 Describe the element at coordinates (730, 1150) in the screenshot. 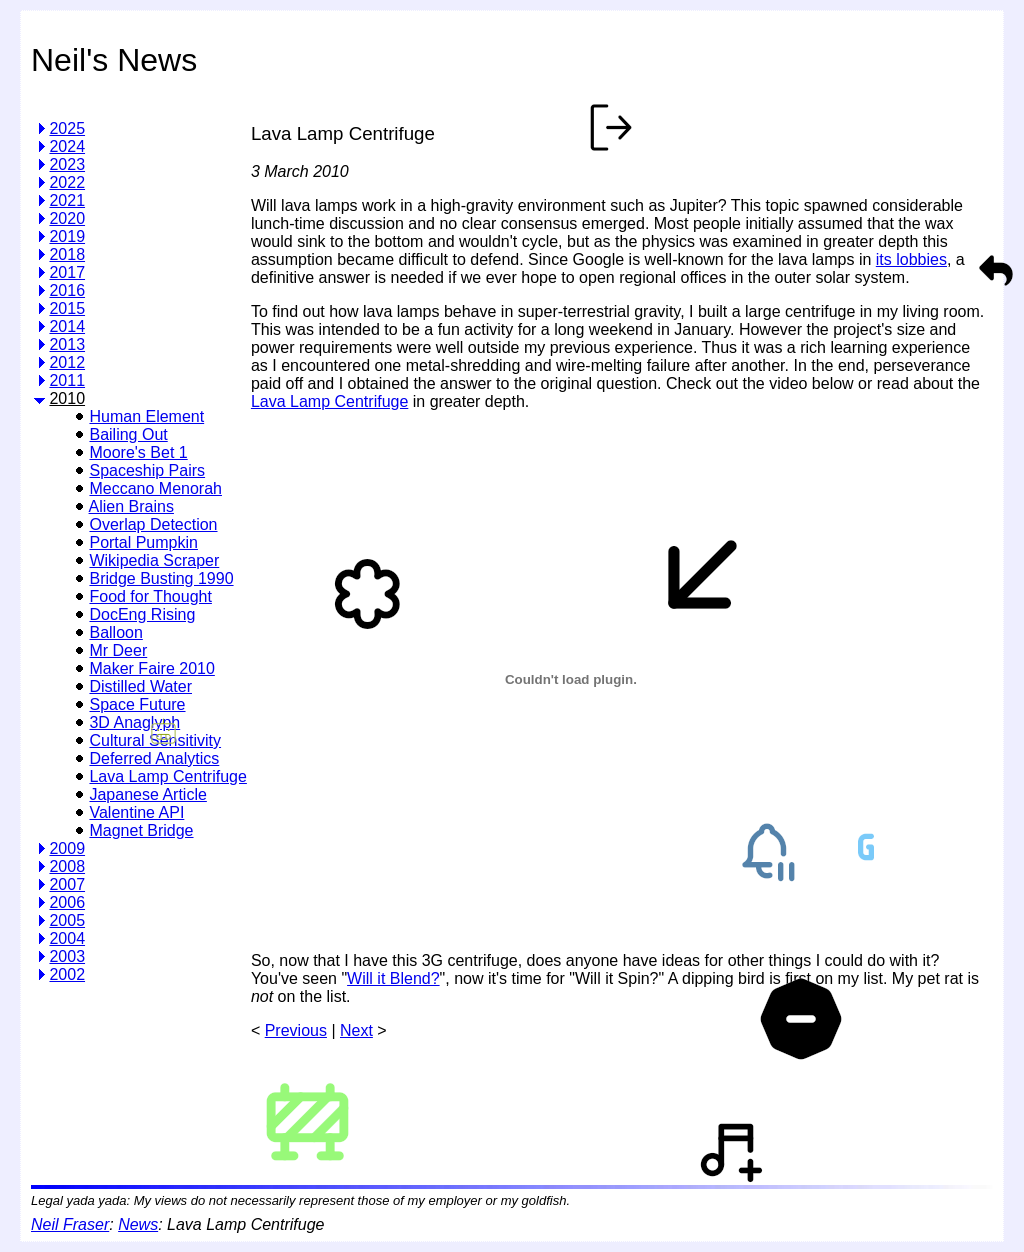

I see `add a new song to your library` at that location.